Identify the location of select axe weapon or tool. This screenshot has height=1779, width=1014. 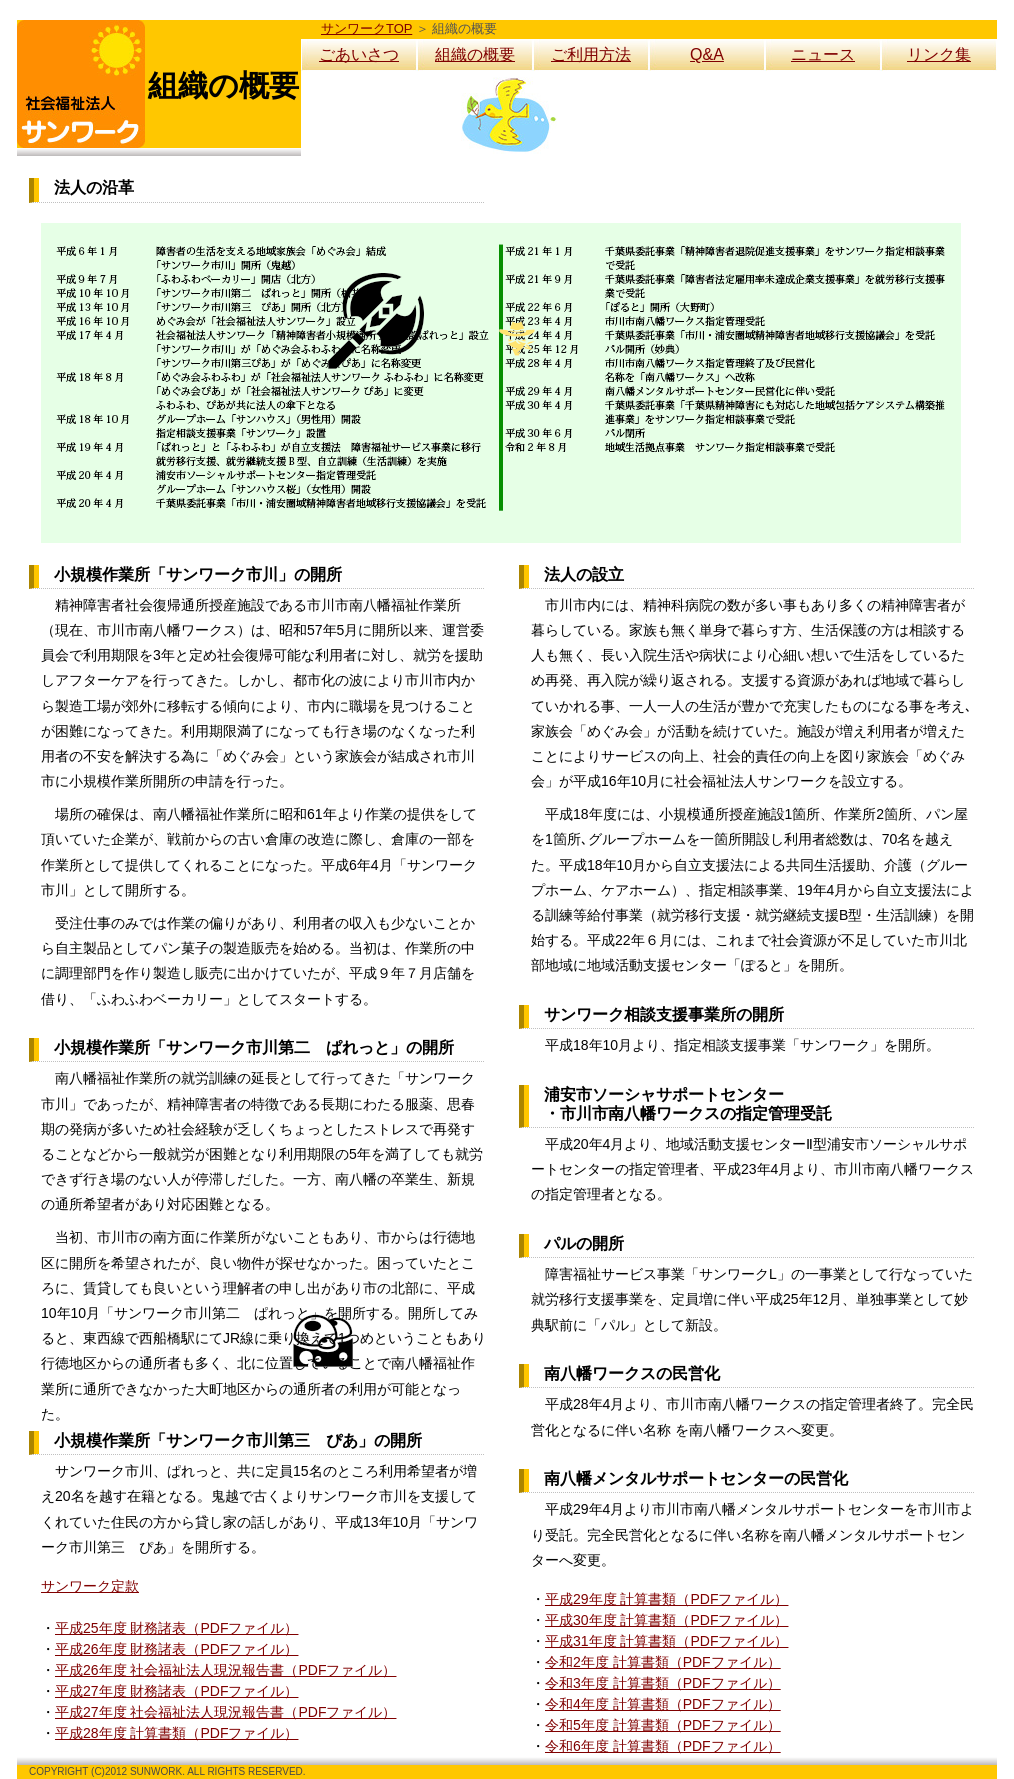
(377, 319).